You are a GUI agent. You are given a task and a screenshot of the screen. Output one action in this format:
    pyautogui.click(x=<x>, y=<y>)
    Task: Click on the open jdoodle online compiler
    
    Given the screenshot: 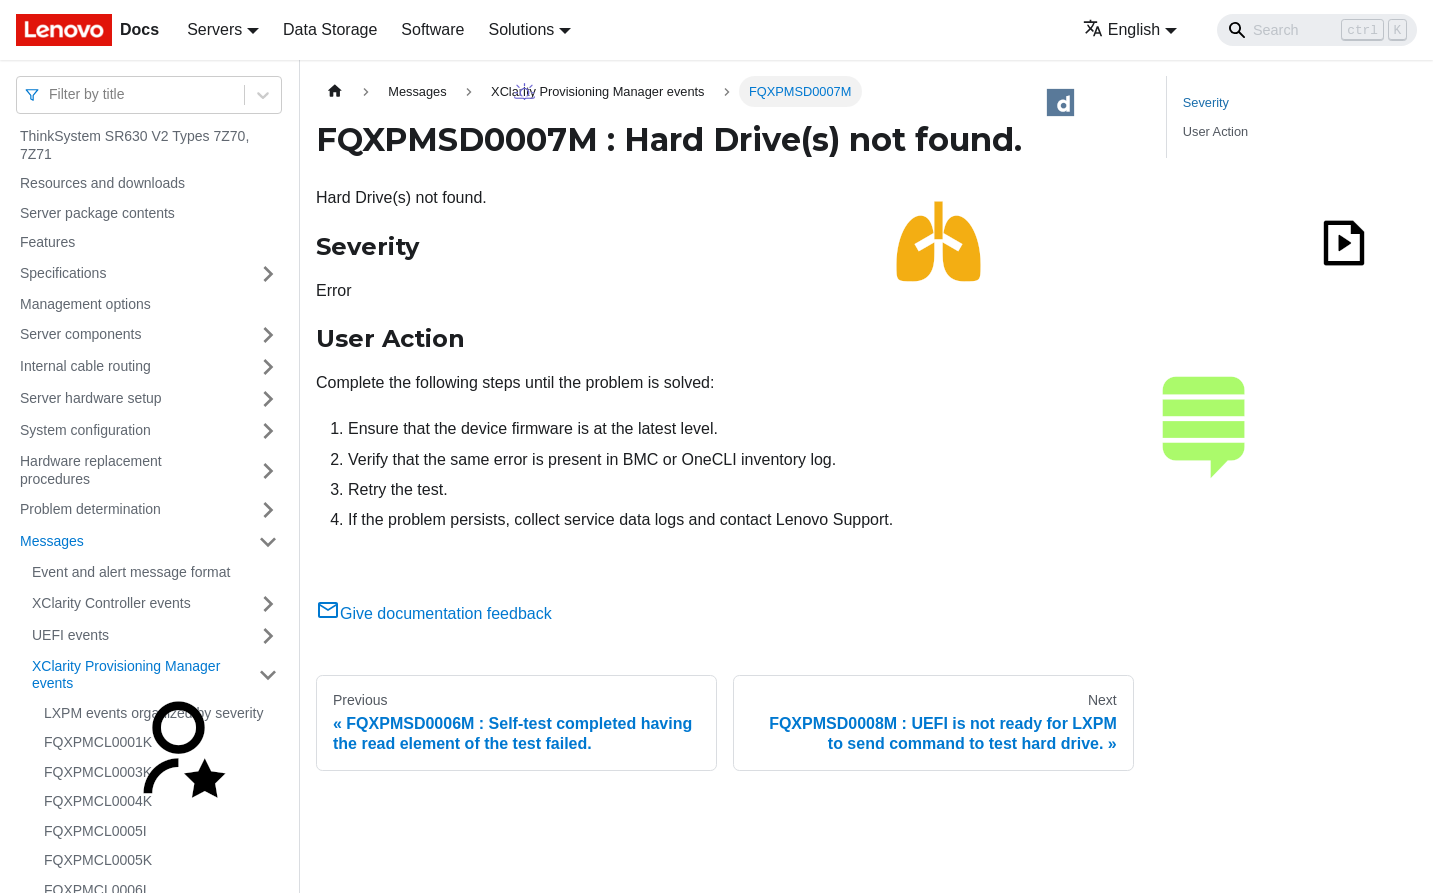 What is the action you would take?
    pyautogui.click(x=524, y=91)
    